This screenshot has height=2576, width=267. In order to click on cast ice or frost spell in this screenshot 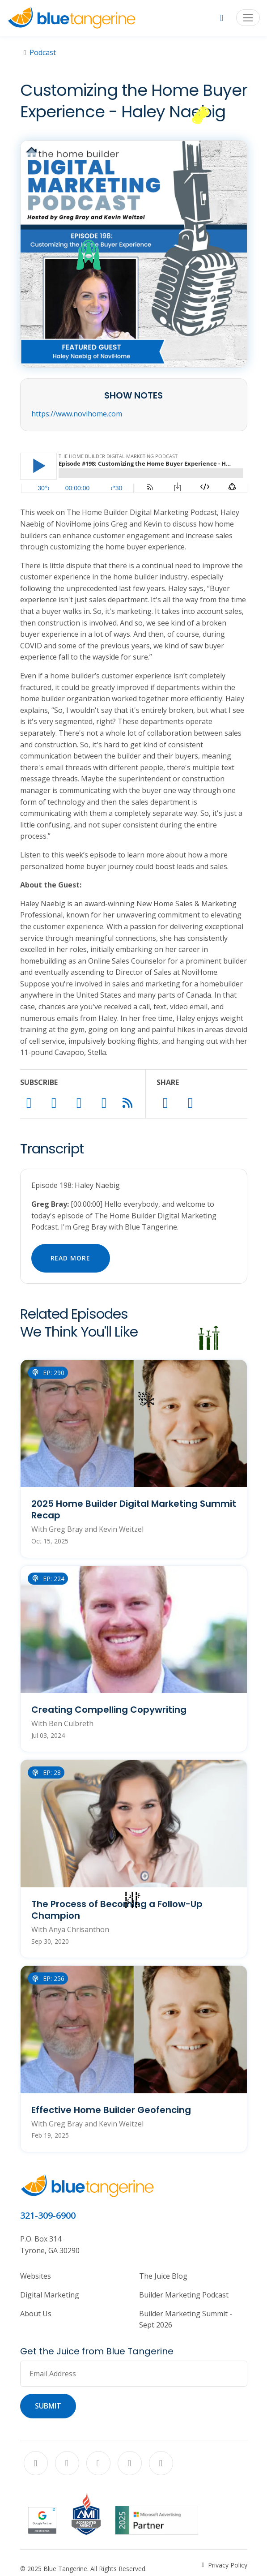, I will do `click(146, 1400)`.